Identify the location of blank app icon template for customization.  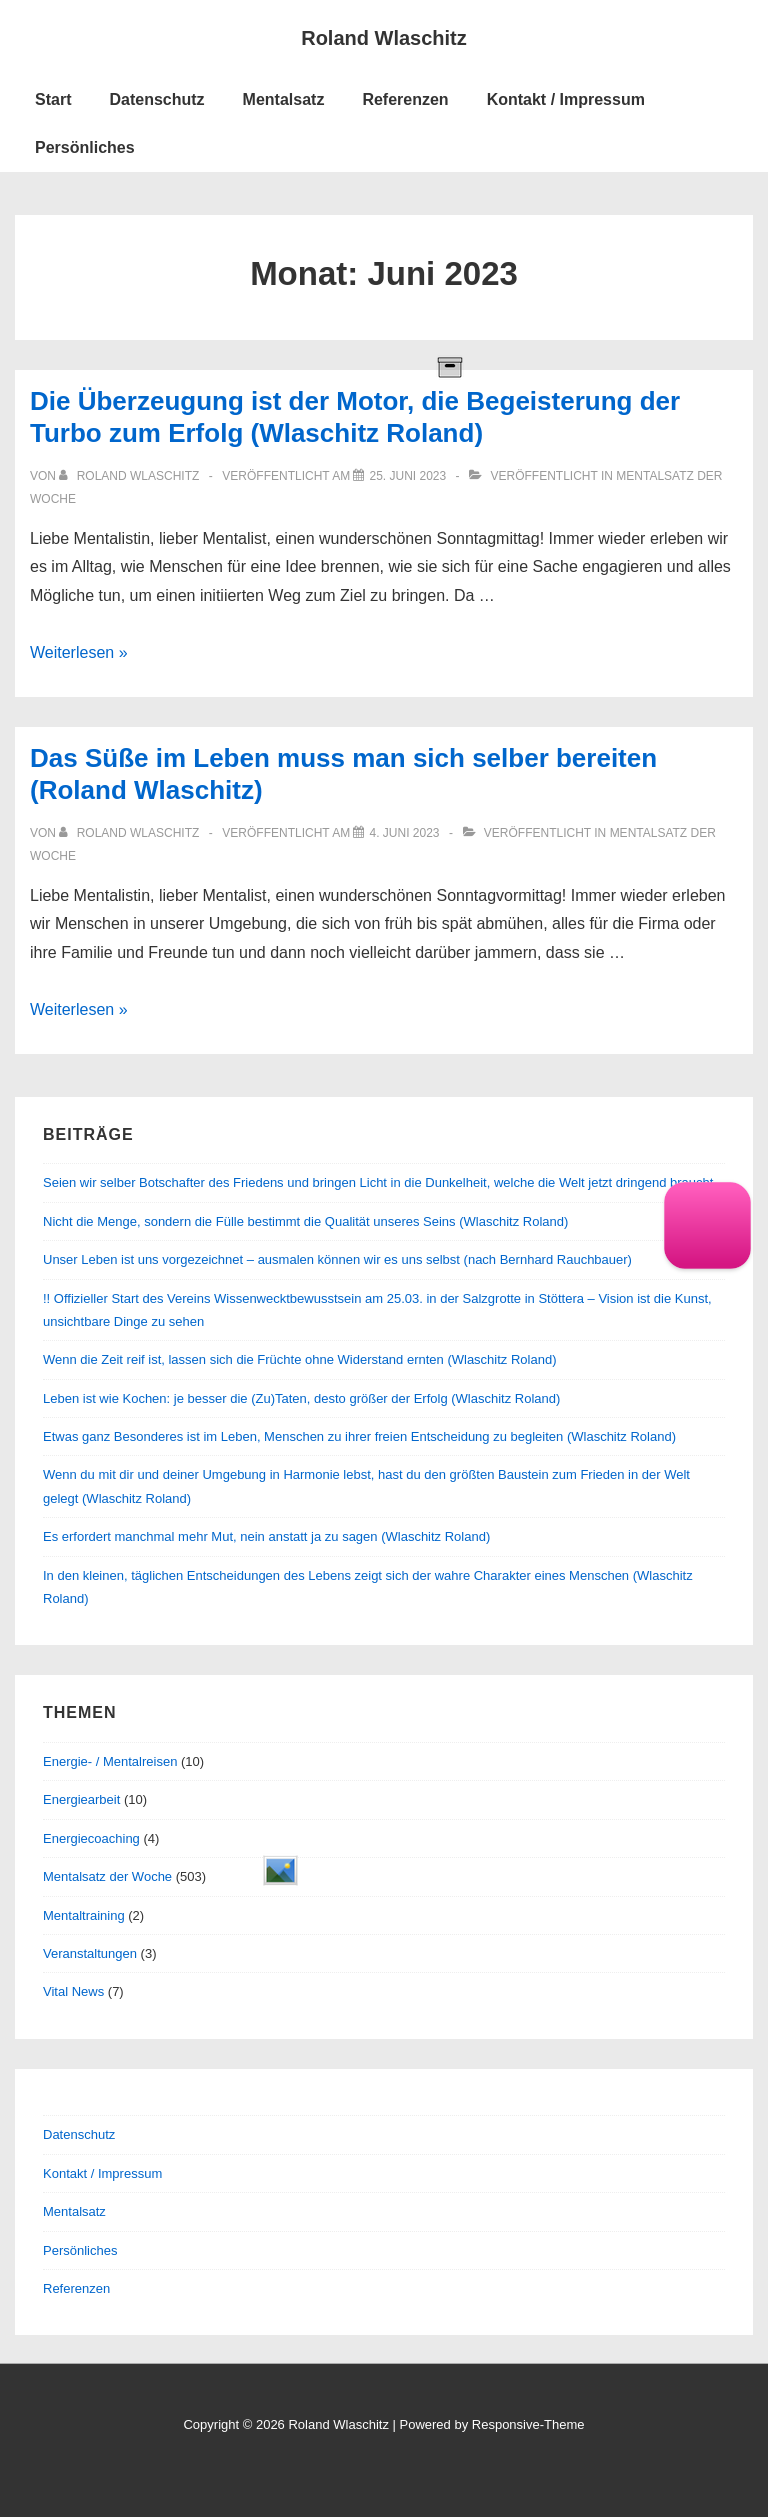
(707, 1225).